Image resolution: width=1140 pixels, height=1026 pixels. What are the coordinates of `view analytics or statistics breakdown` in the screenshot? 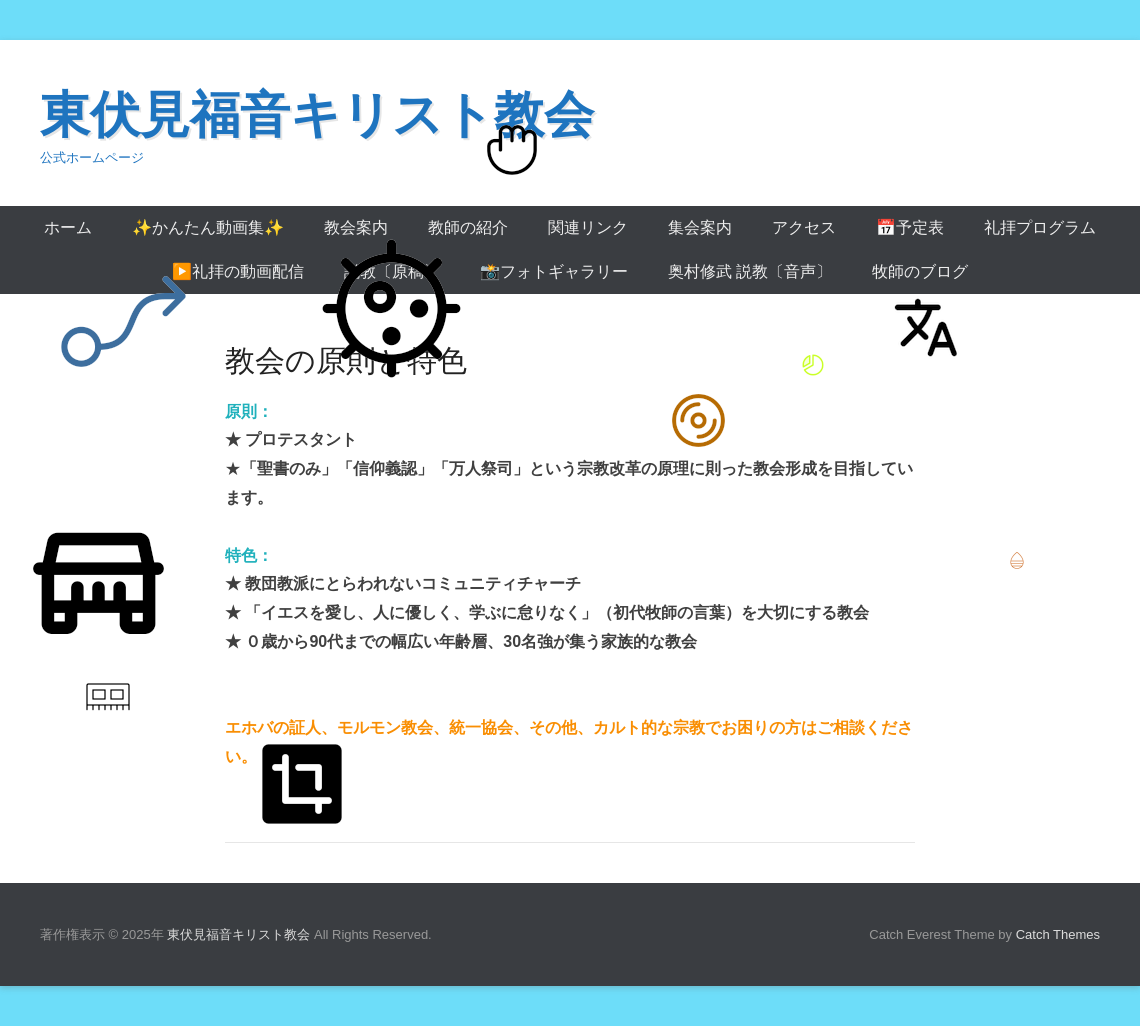 It's located at (813, 365).